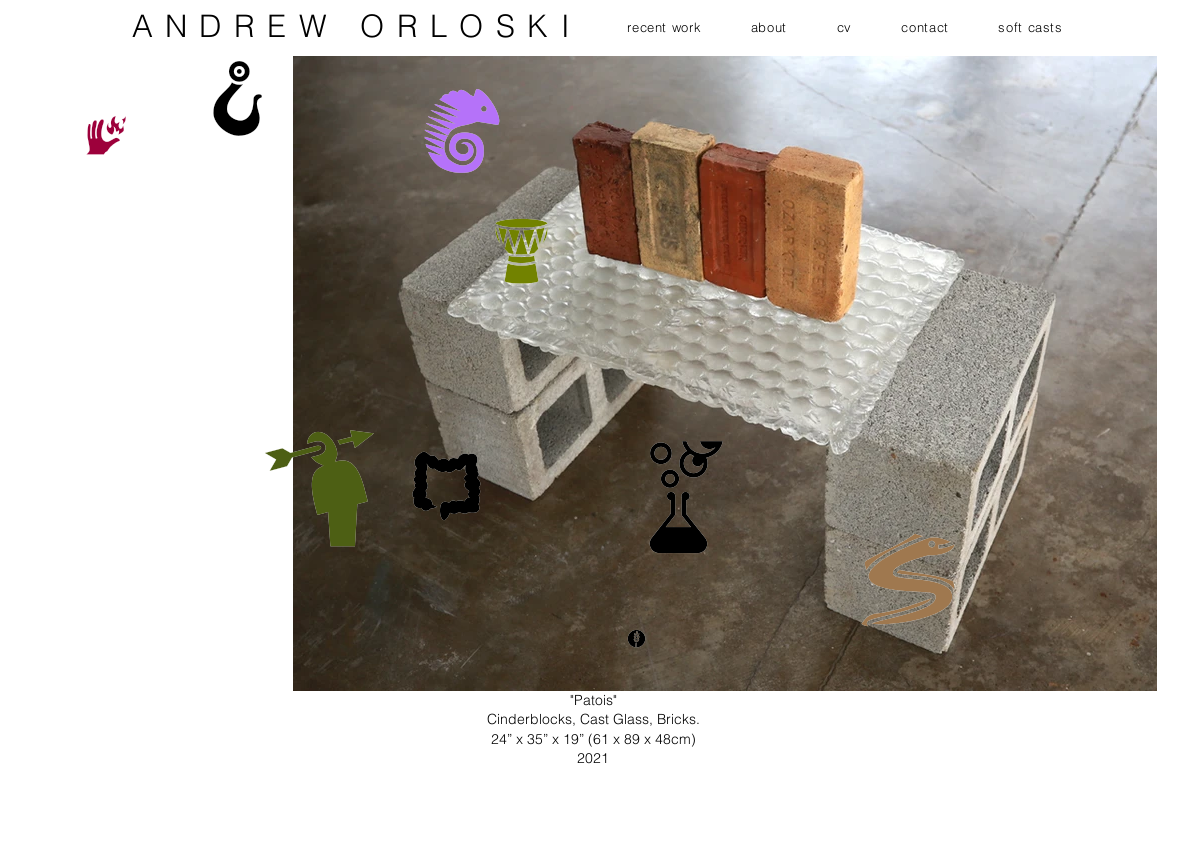 Image resolution: width=1187 pixels, height=866 pixels. I want to click on toggle theme or appearance settings, so click(462, 131).